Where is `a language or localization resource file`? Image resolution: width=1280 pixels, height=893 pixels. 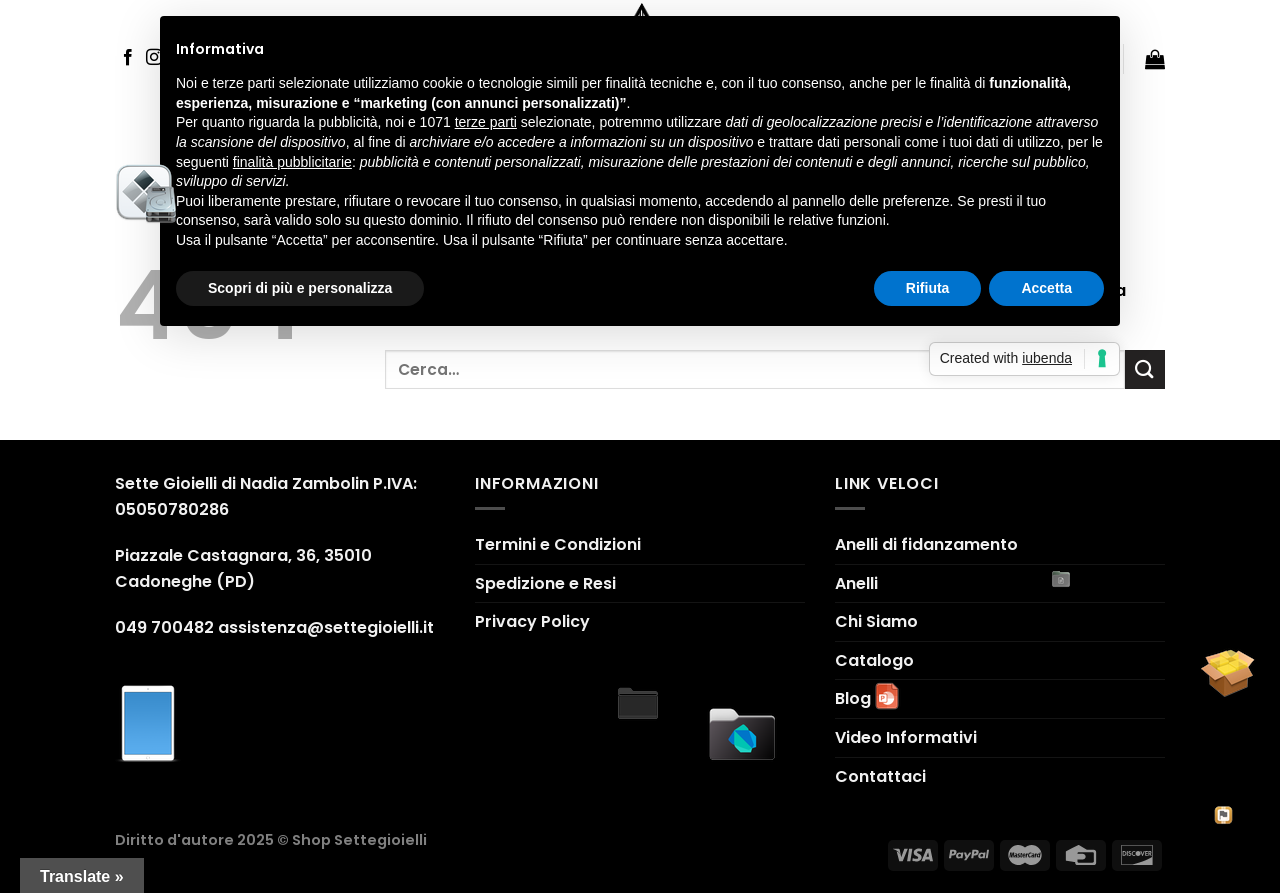 a language or localization resource file is located at coordinates (1223, 815).